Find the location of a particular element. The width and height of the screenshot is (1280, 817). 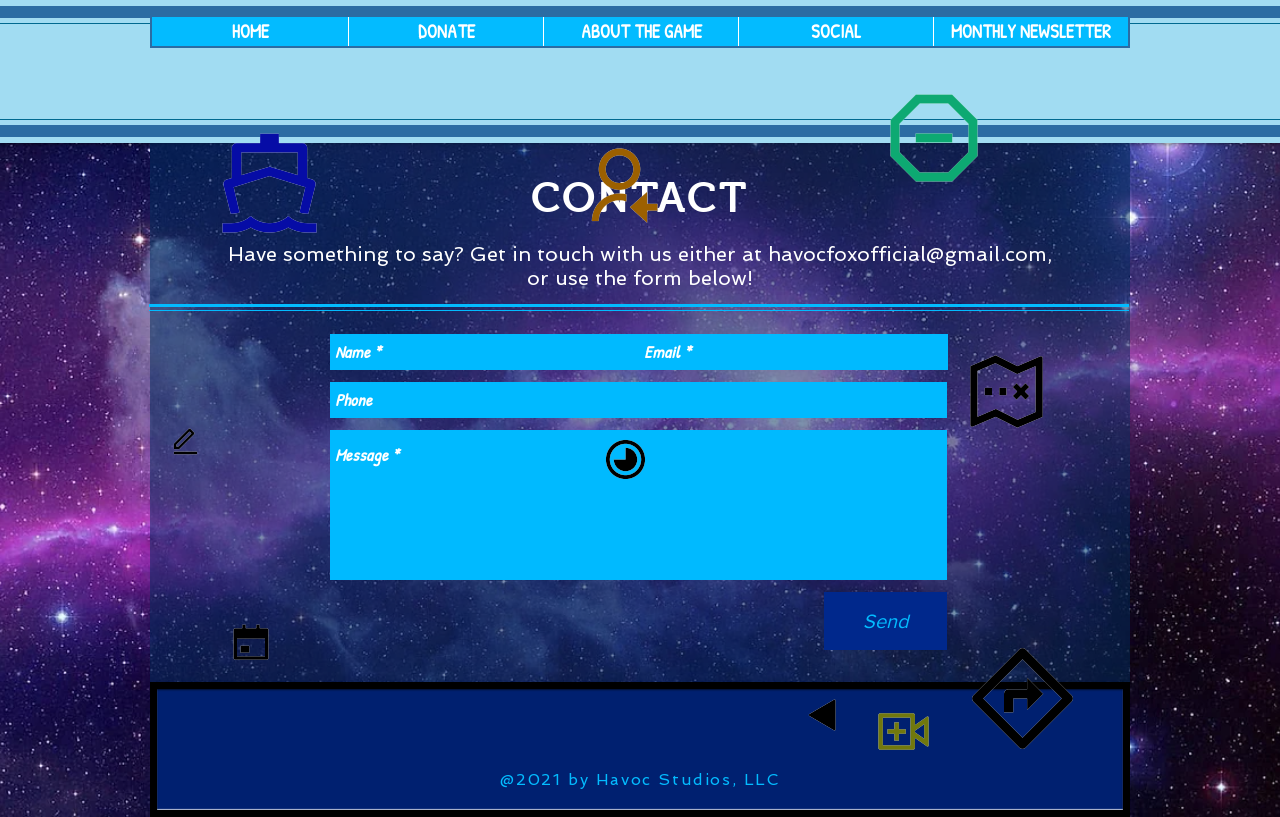

indicates spam or blocked content is located at coordinates (934, 138).